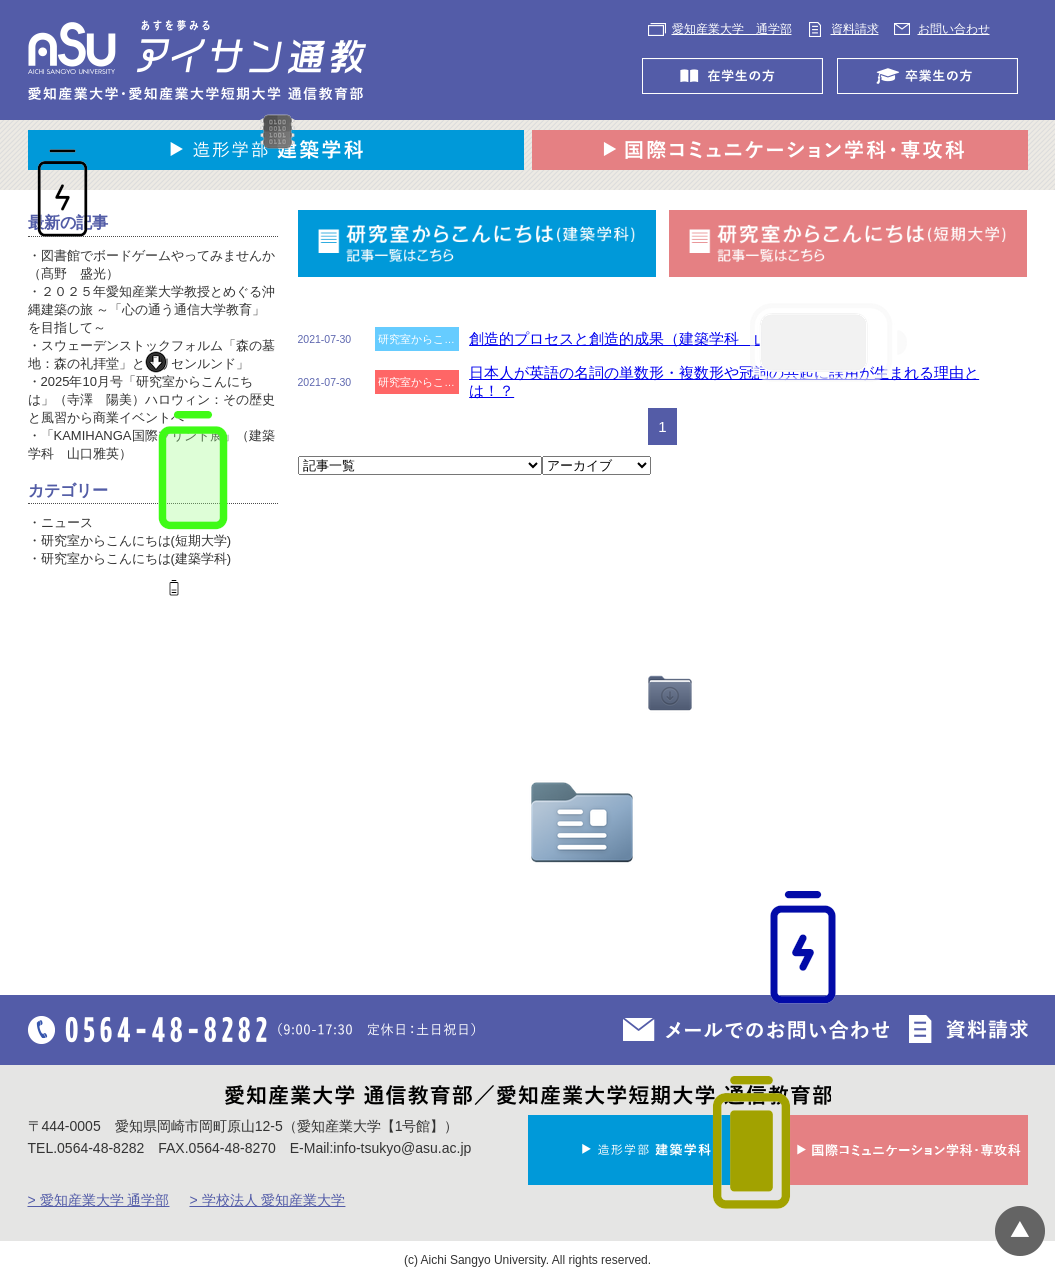 This screenshot has width=1055, height=1286. Describe the element at coordinates (803, 949) in the screenshot. I see `indicates device is currently charging` at that location.